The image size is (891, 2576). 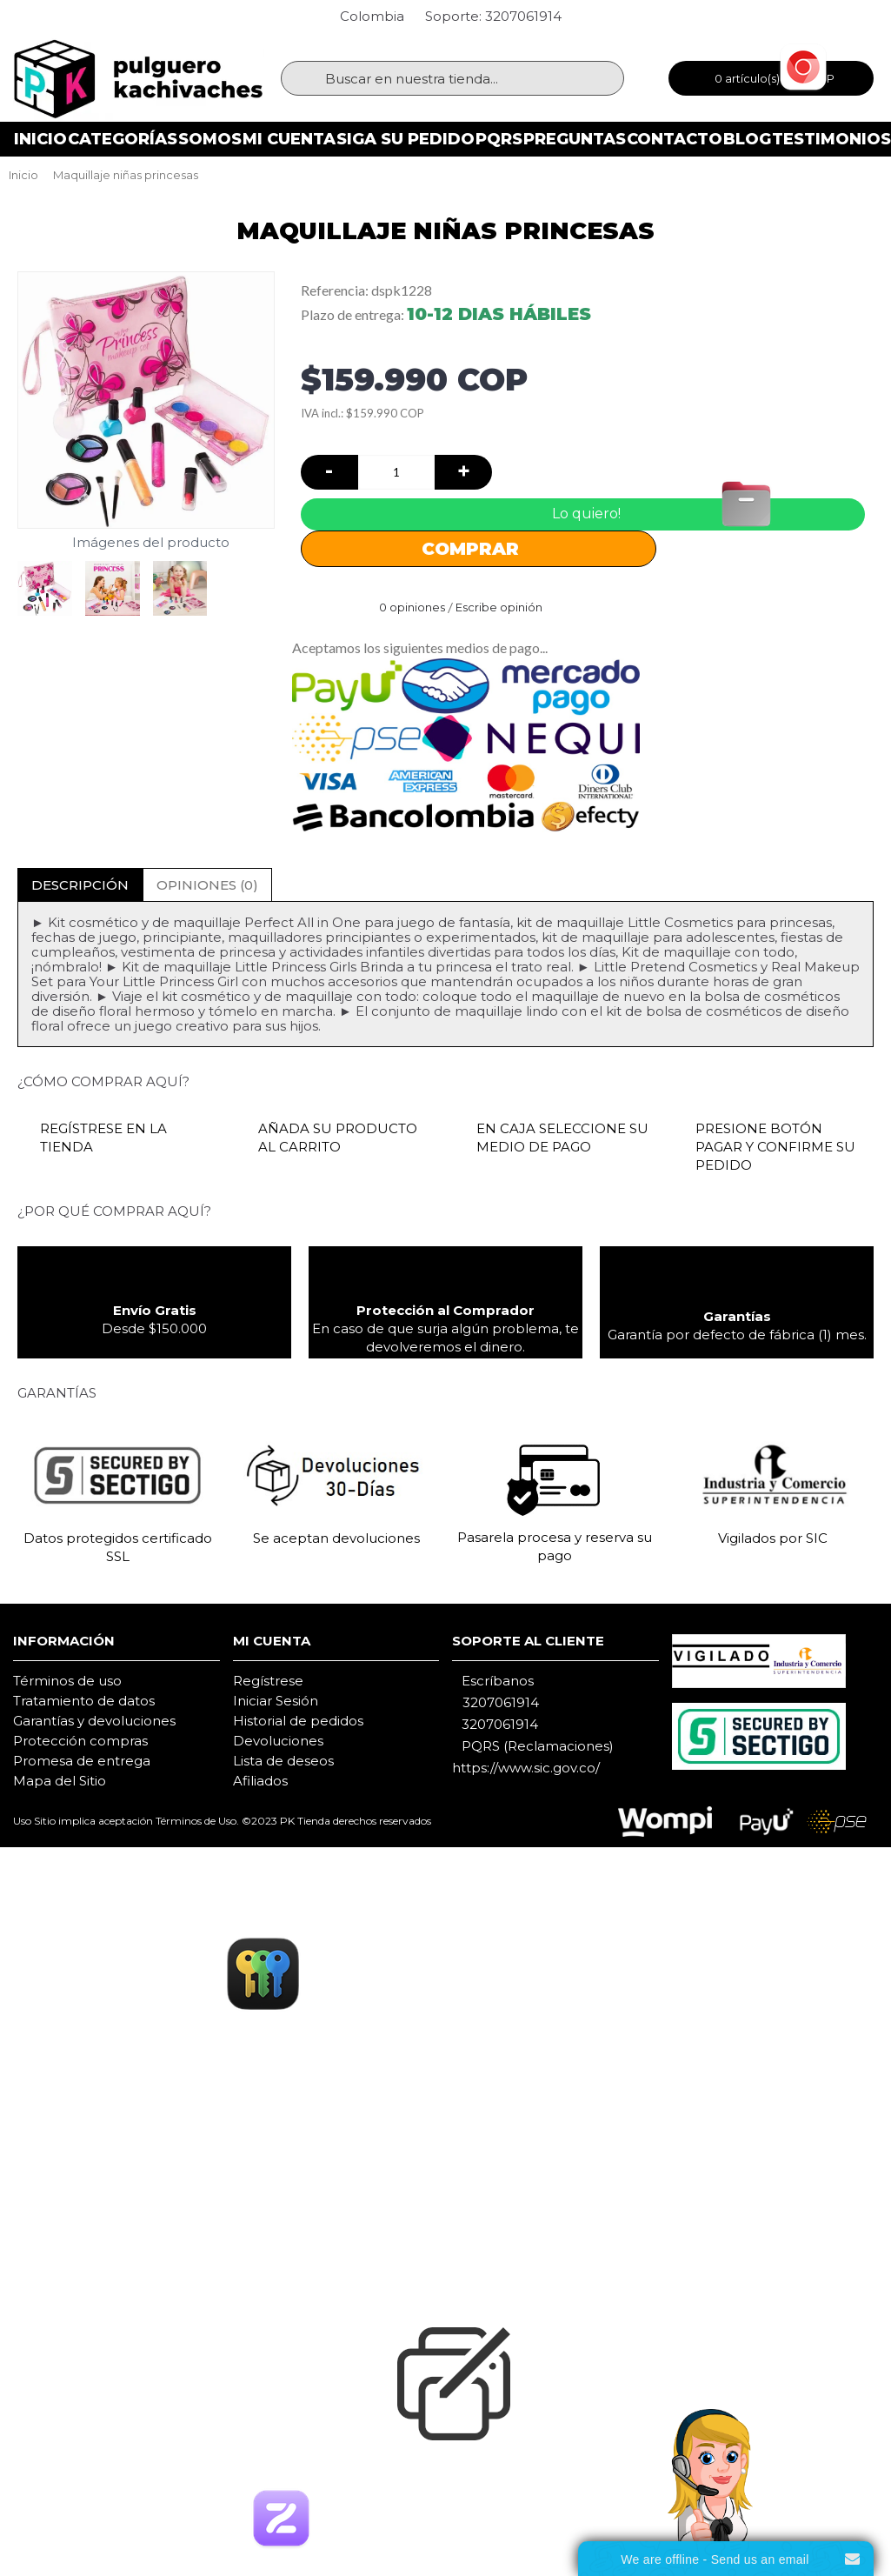 I want to click on open print editor application, so click(x=454, y=2384).